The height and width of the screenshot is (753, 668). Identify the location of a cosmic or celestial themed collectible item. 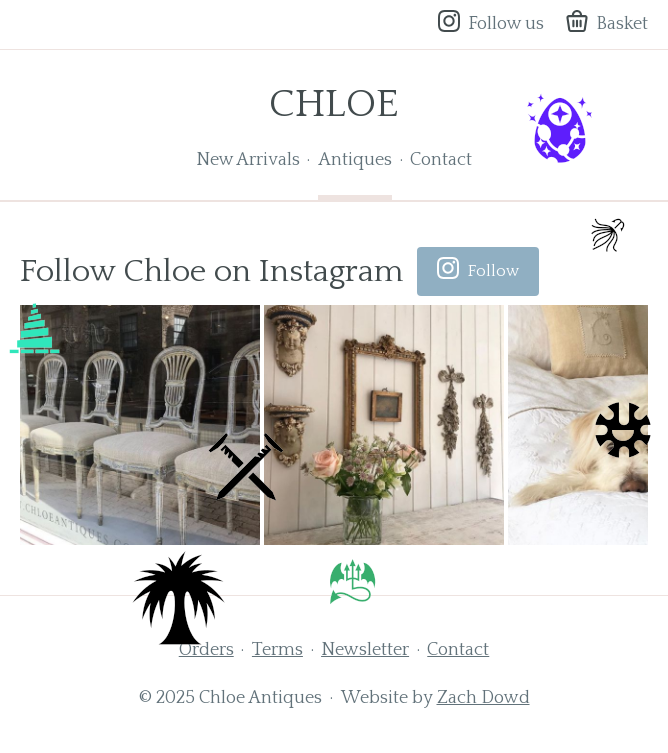
(560, 128).